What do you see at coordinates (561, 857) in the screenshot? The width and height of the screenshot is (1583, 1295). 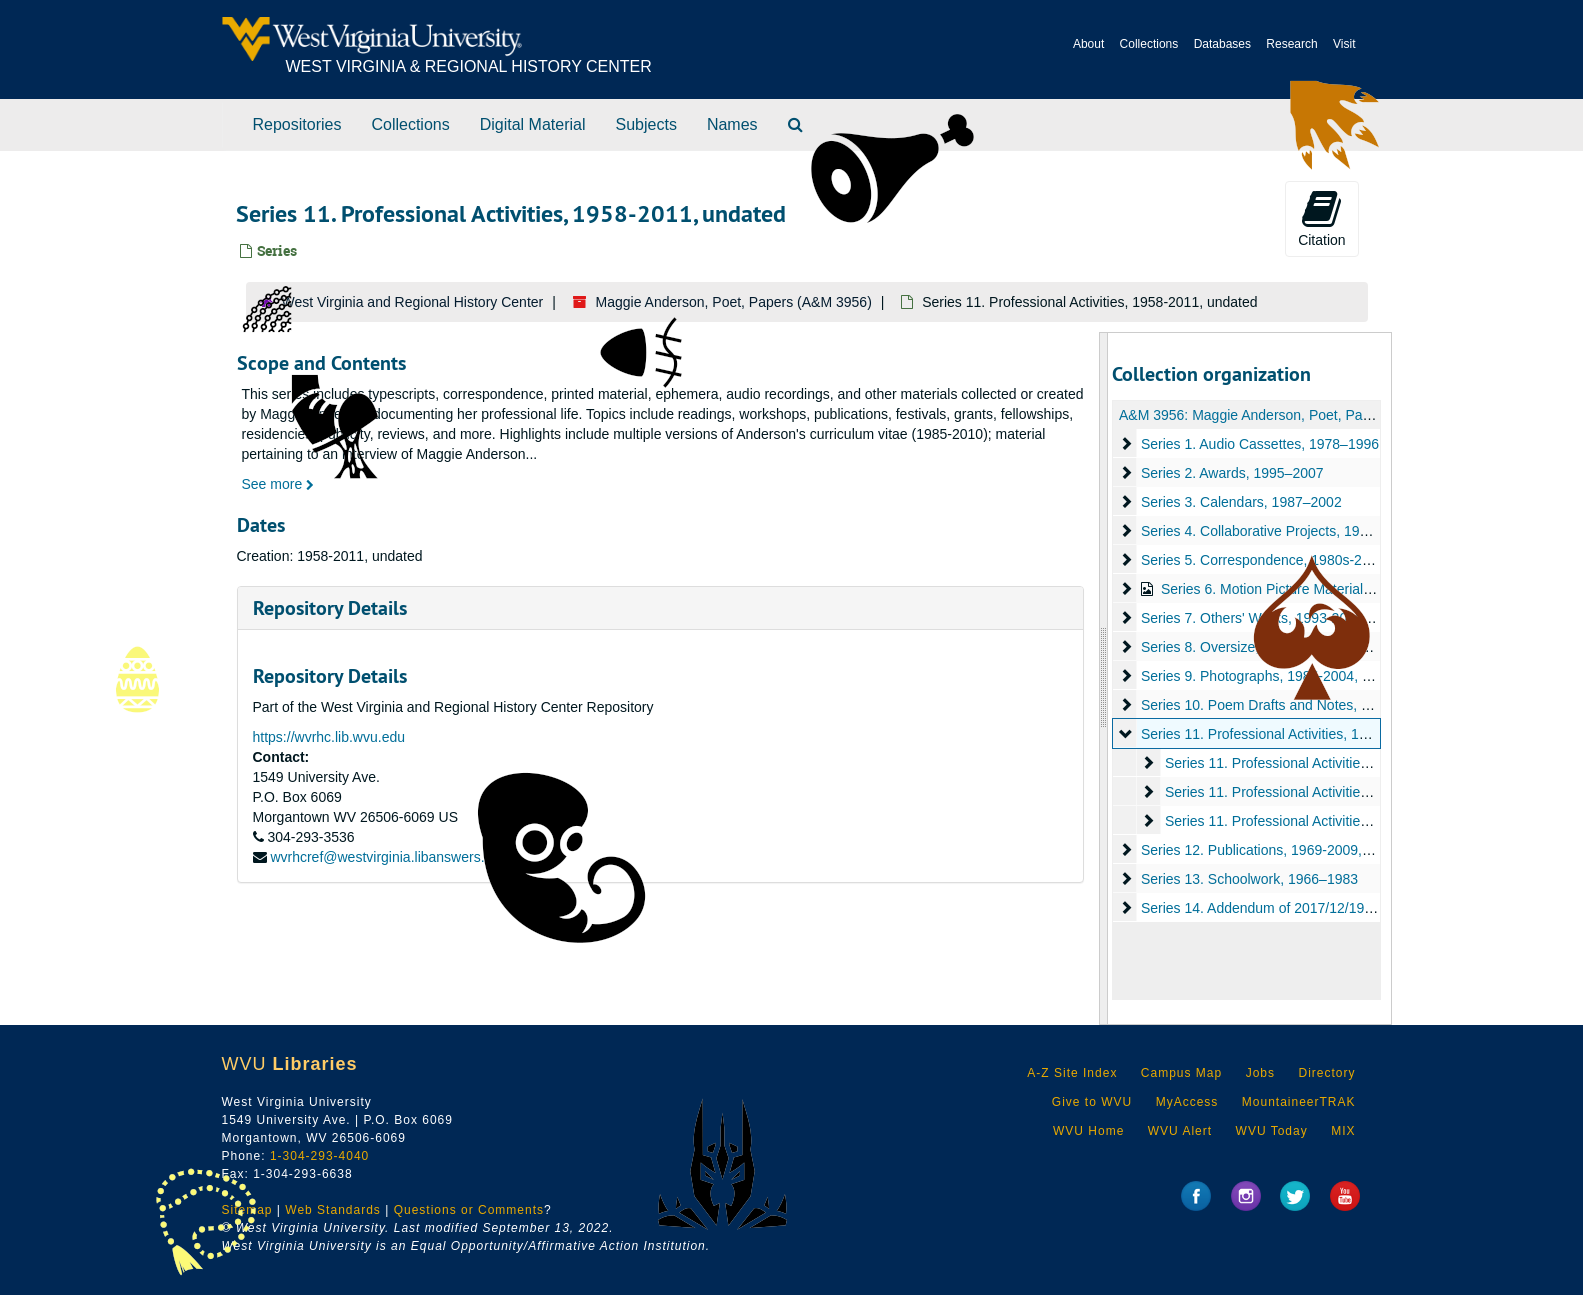 I see `indicates pregnancy or fetal development status` at bounding box center [561, 857].